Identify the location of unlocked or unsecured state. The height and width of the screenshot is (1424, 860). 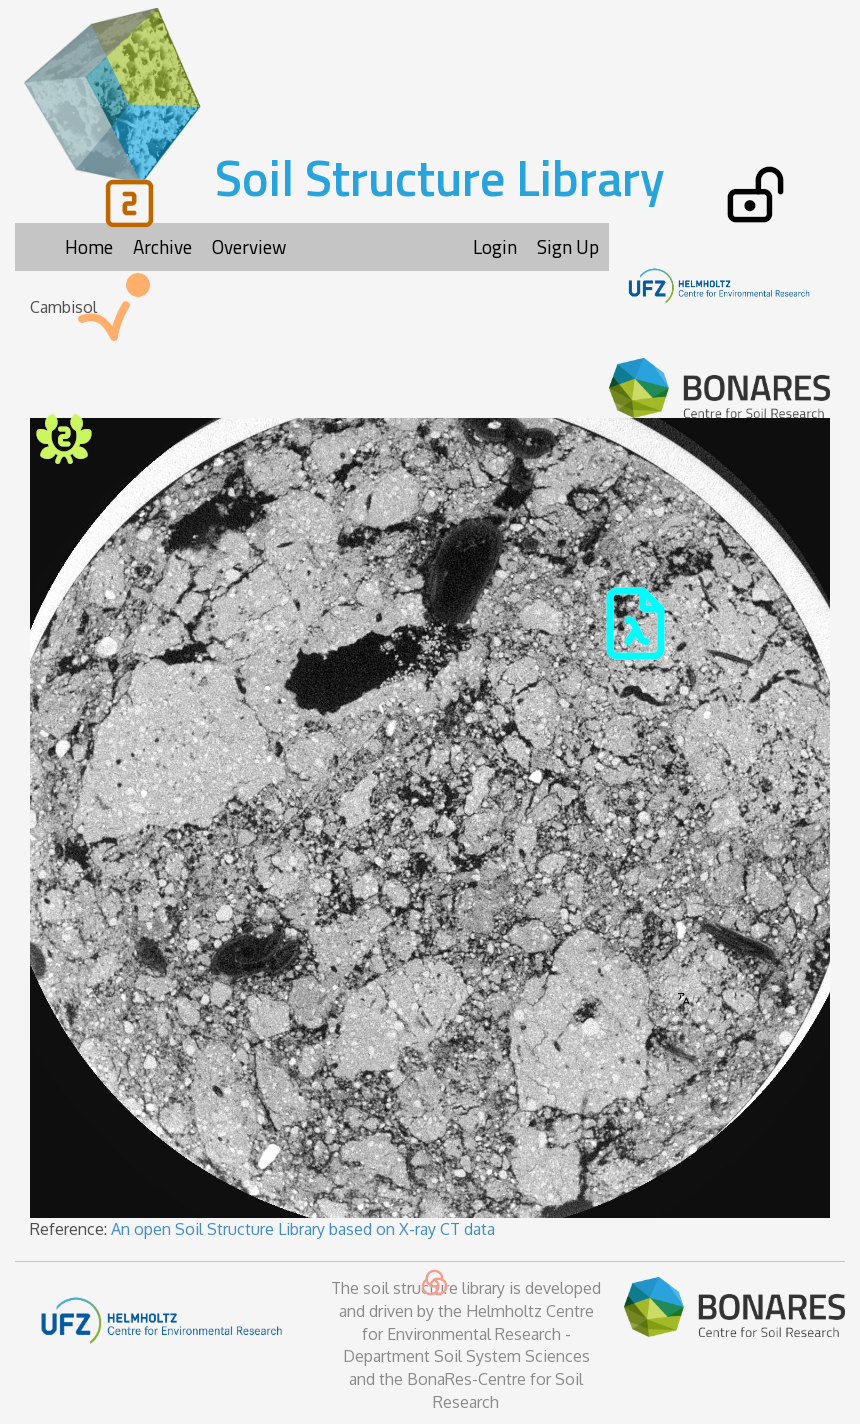
(755, 194).